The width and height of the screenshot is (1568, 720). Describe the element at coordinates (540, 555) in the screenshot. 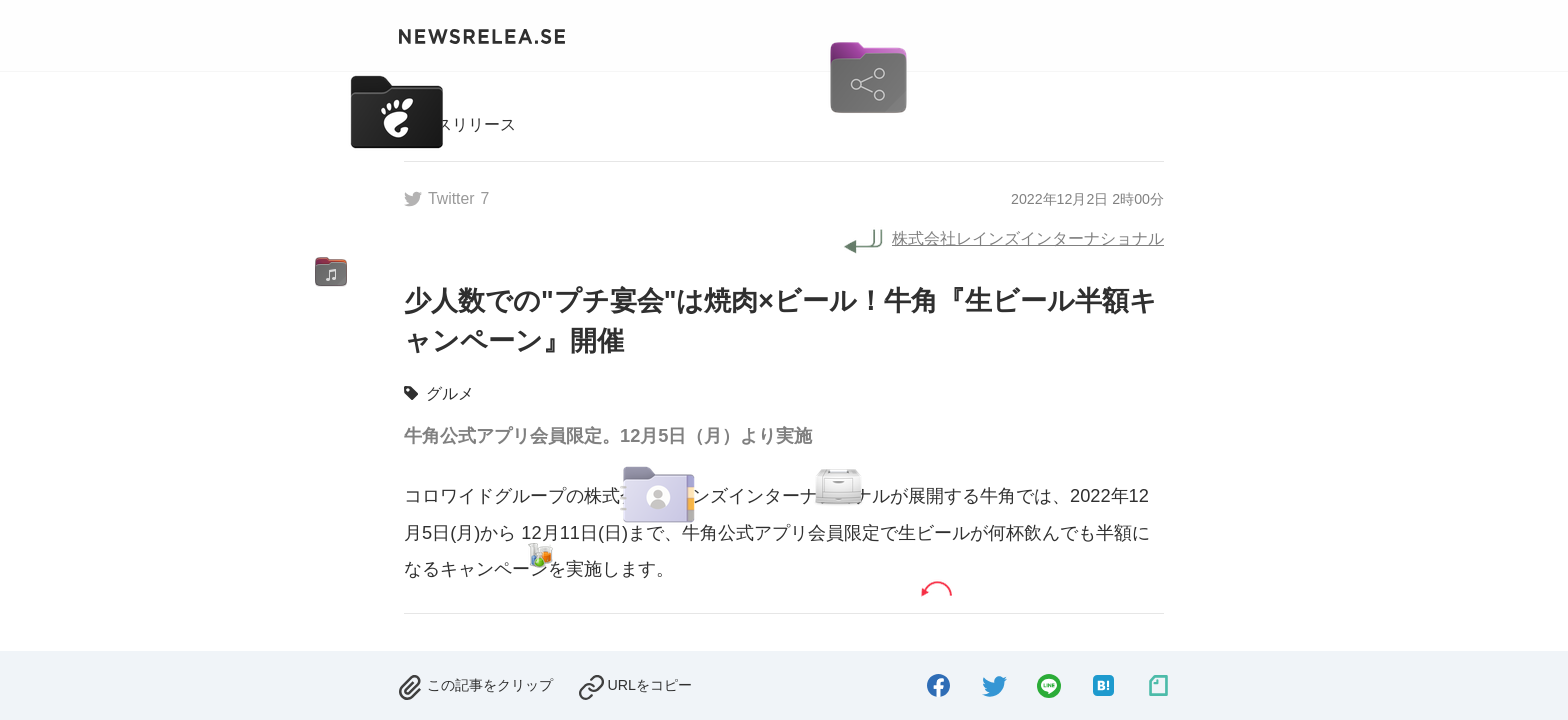

I see `open science or chemistry applications` at that location.